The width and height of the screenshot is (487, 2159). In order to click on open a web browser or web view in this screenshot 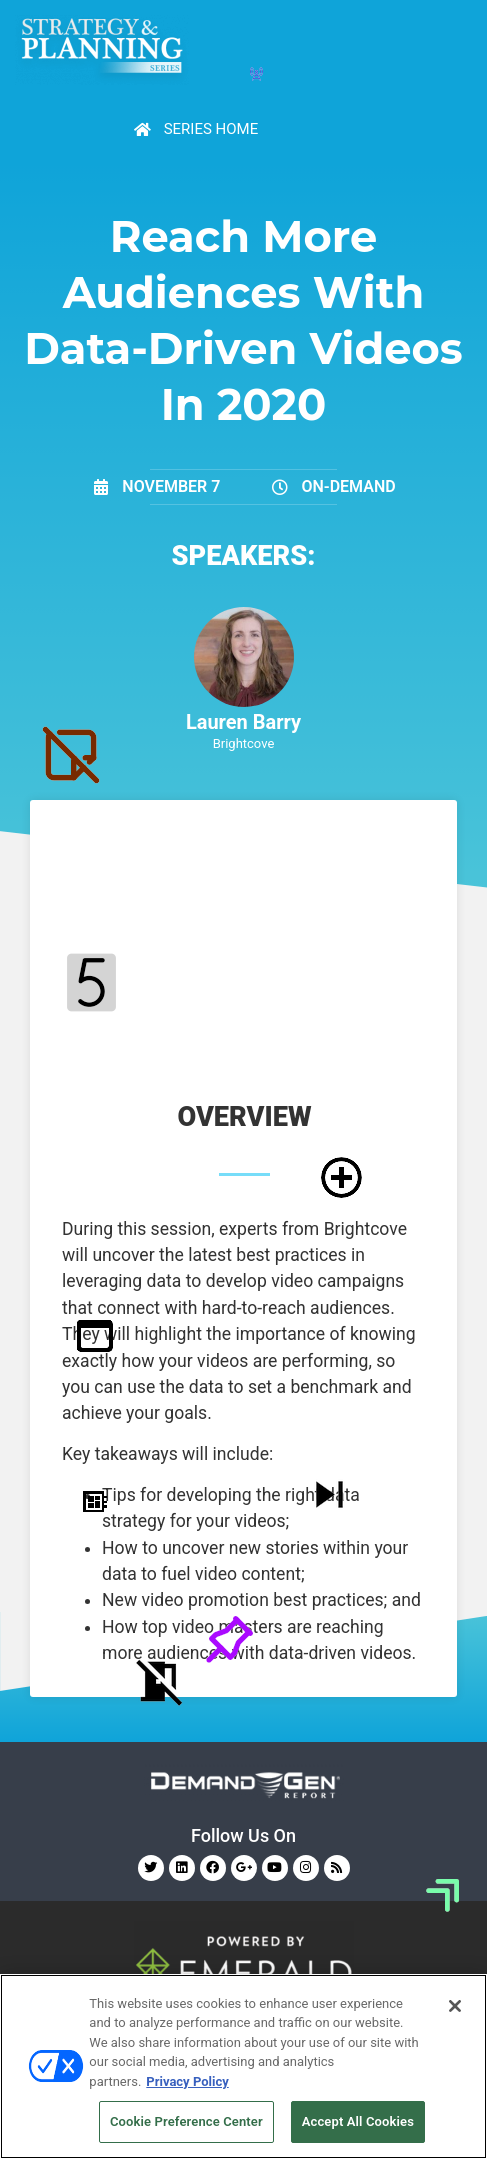, I will do `click(95, 1336)`.